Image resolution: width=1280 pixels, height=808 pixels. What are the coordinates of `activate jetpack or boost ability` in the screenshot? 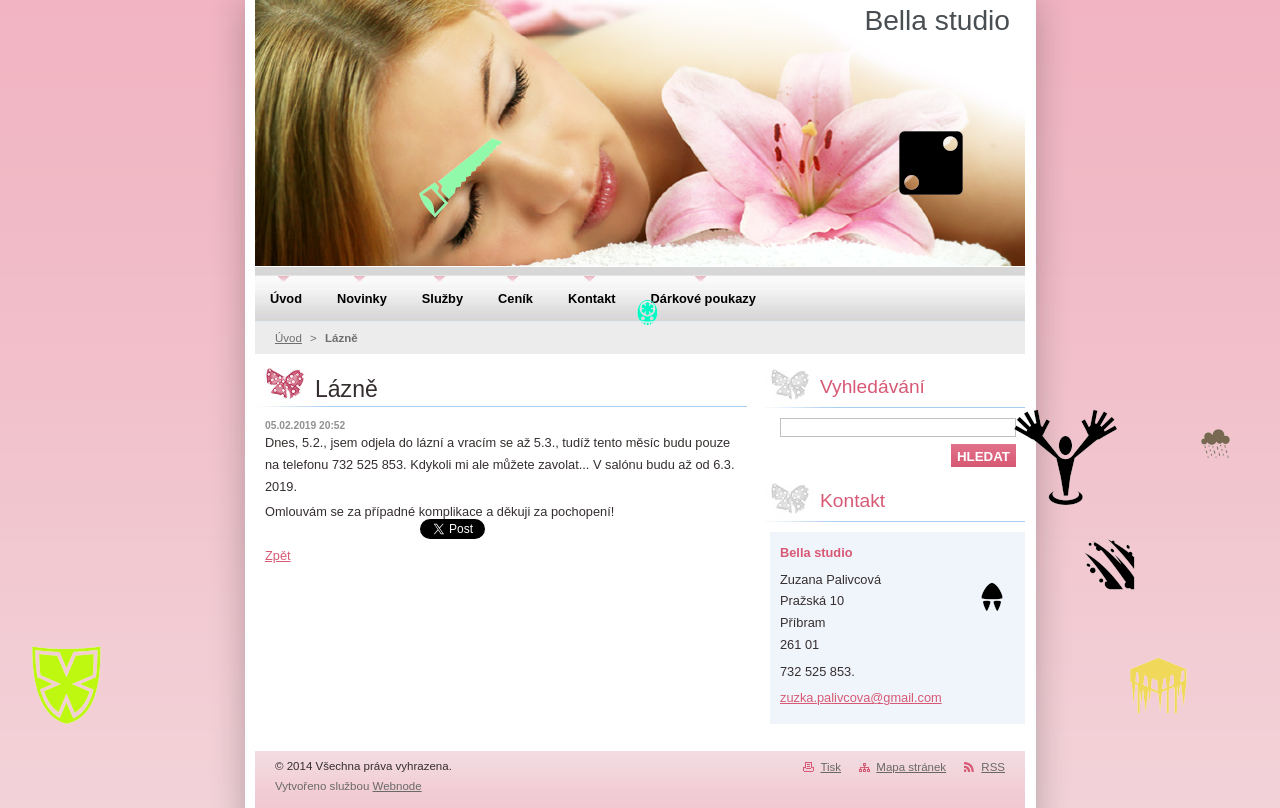 It's located at (992, 597).